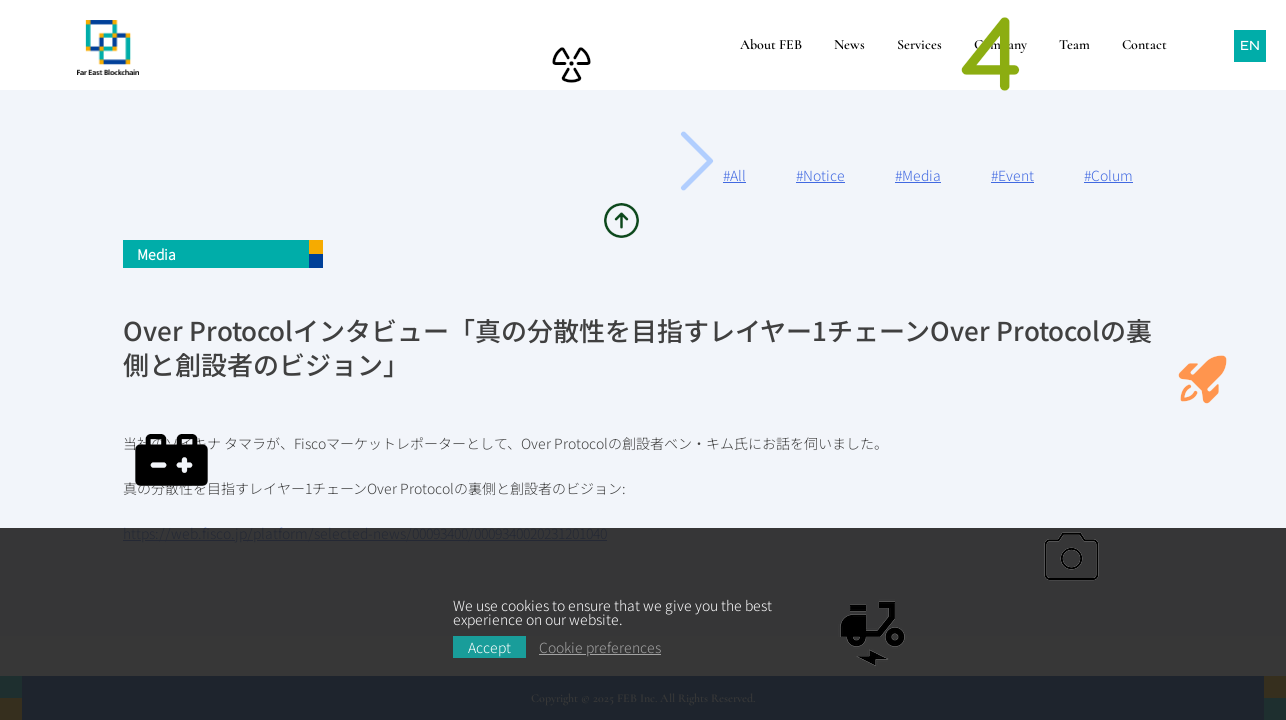  Describe the element at coordinates (697, 161) in the screenshot. I see `navigate to the next item or page` at that location.